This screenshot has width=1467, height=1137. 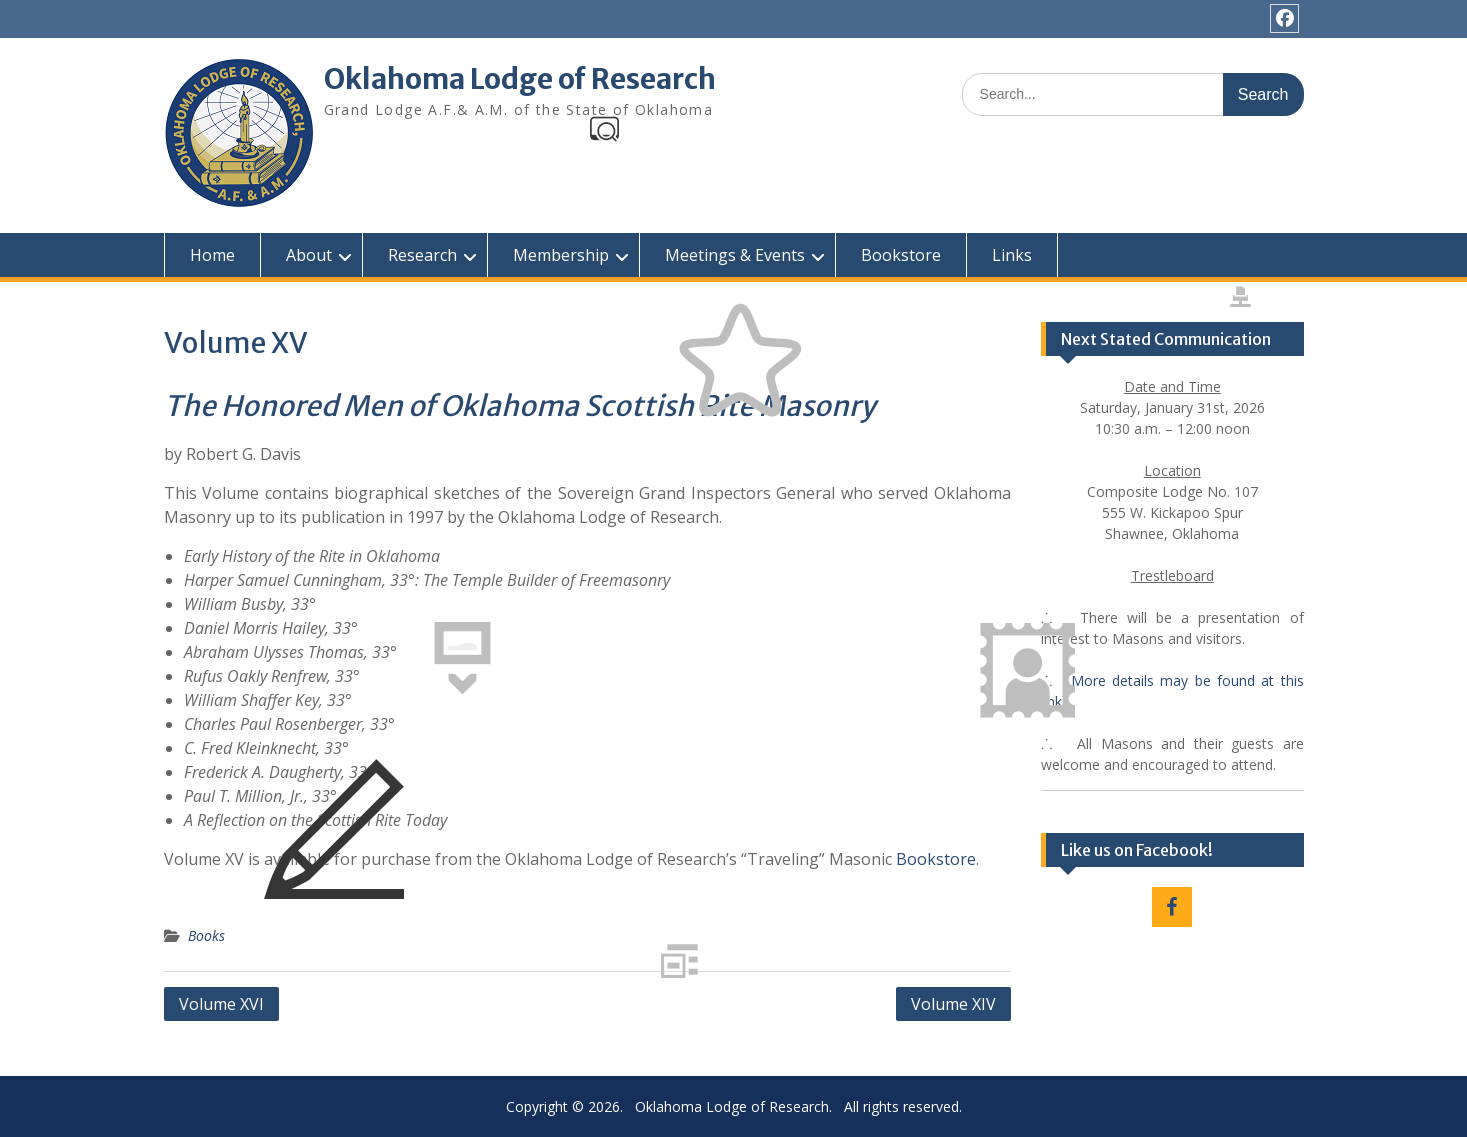 What do you see at coordinates (682, 959) in the screenshot?
I see `remove all items from the list` at bounding box center [682, 959].